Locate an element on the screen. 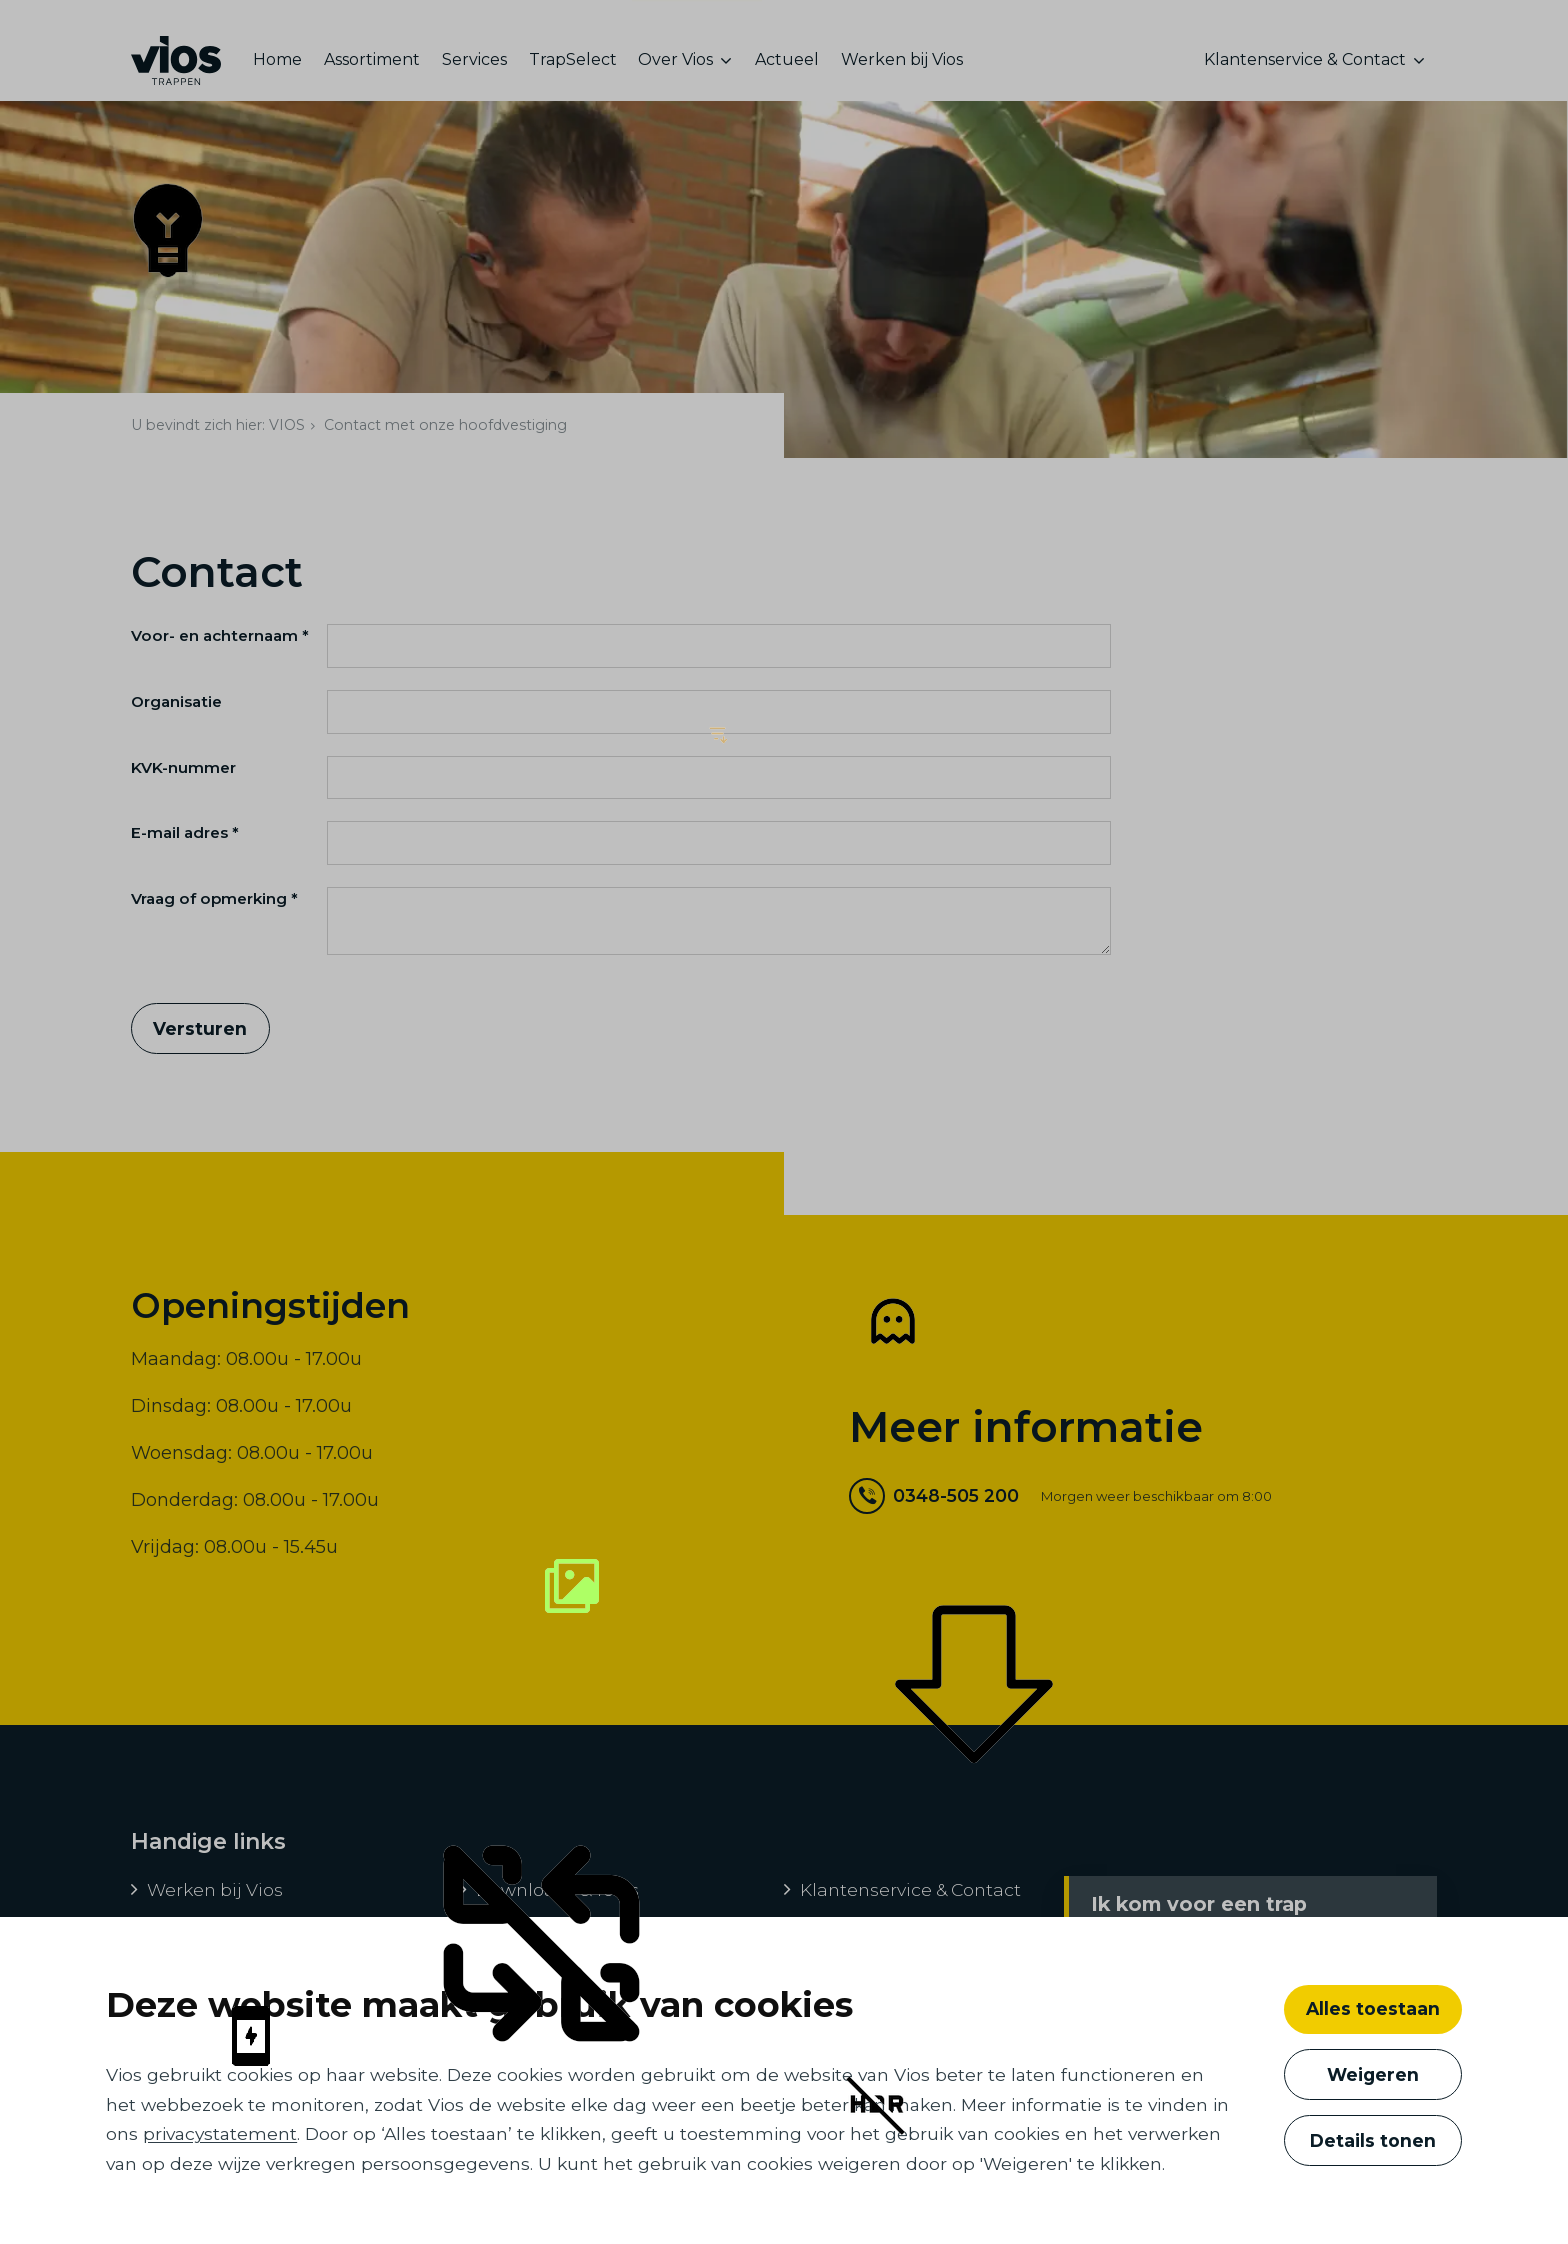 This screenshot has height=2244, width=1568. enable ghost mode or incognito browsing is located at coordinates (893, 1322).